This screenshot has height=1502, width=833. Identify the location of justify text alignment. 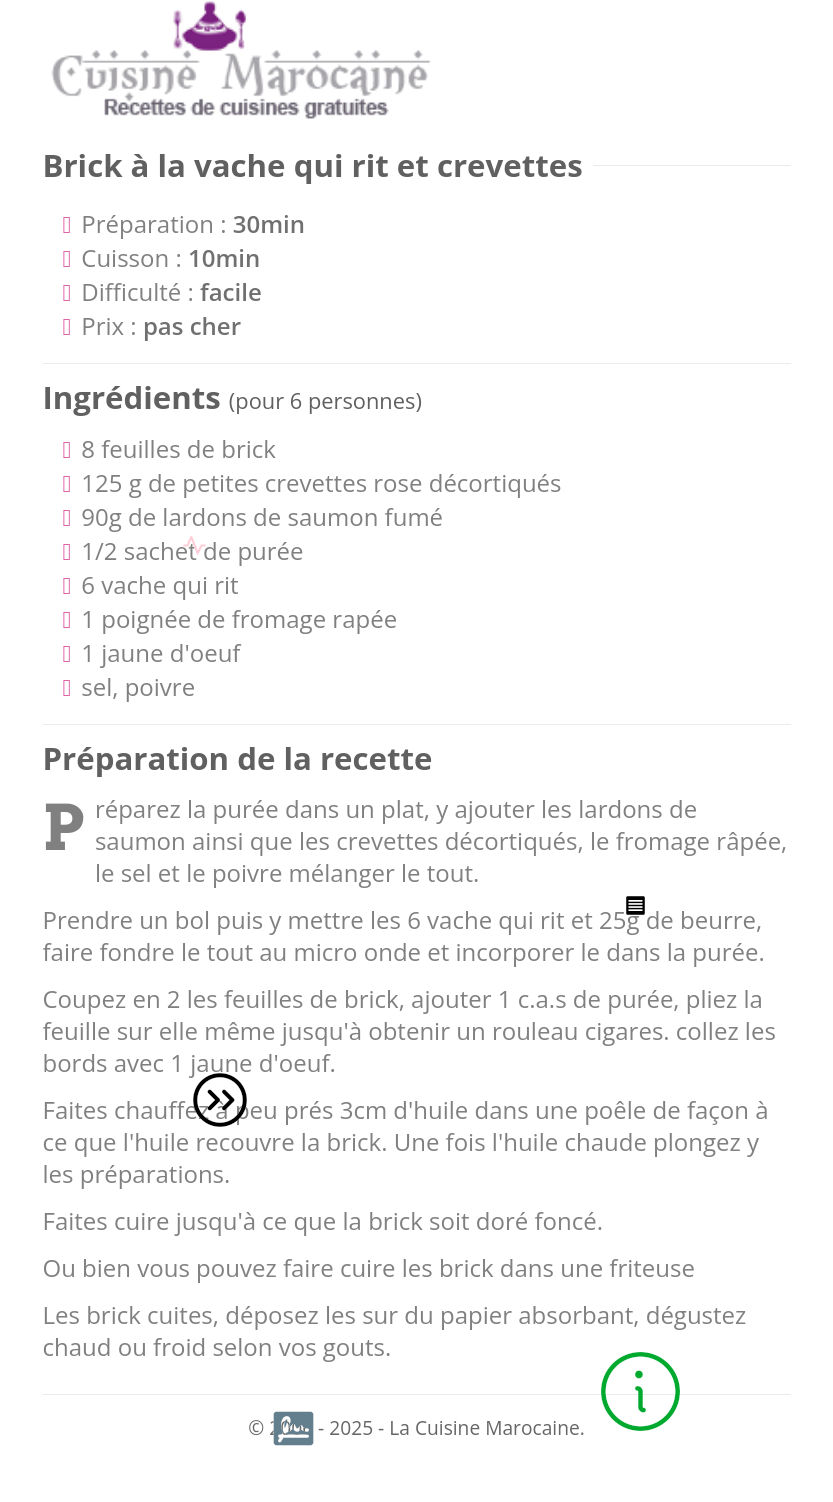
(635, 905).